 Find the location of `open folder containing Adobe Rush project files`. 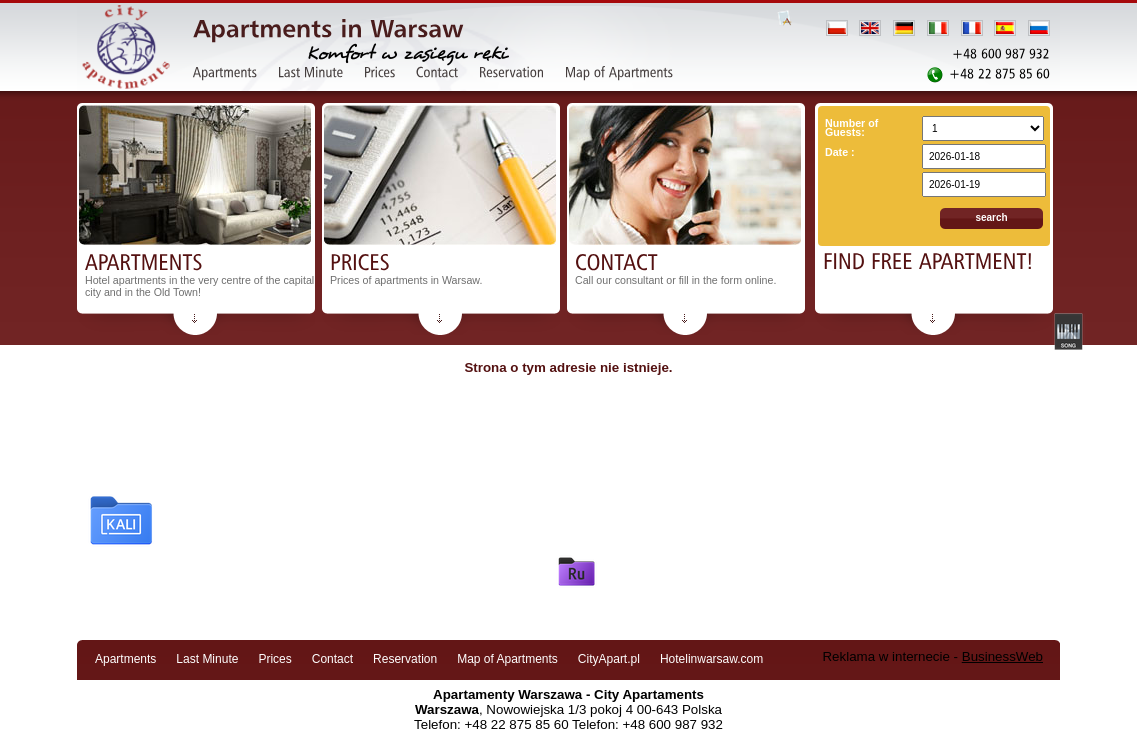

open folder containing Adobe Rush project files is located at coordinates (576, 572).